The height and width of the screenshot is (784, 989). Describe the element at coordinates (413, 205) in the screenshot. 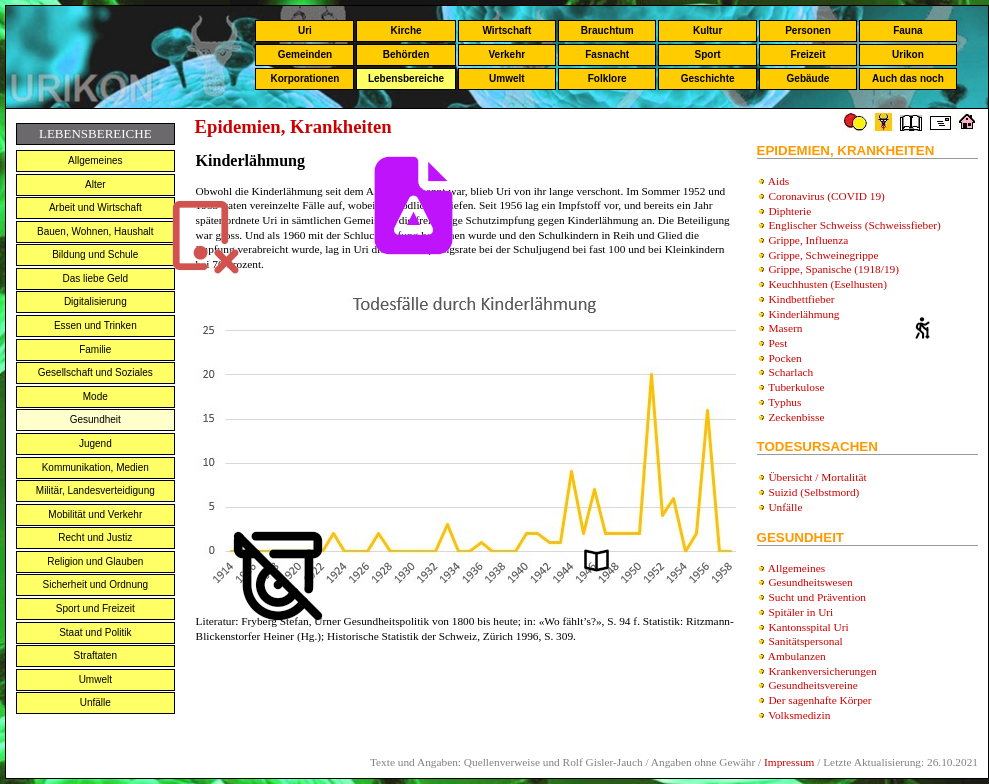

I see `view file changes or differences` at that location.